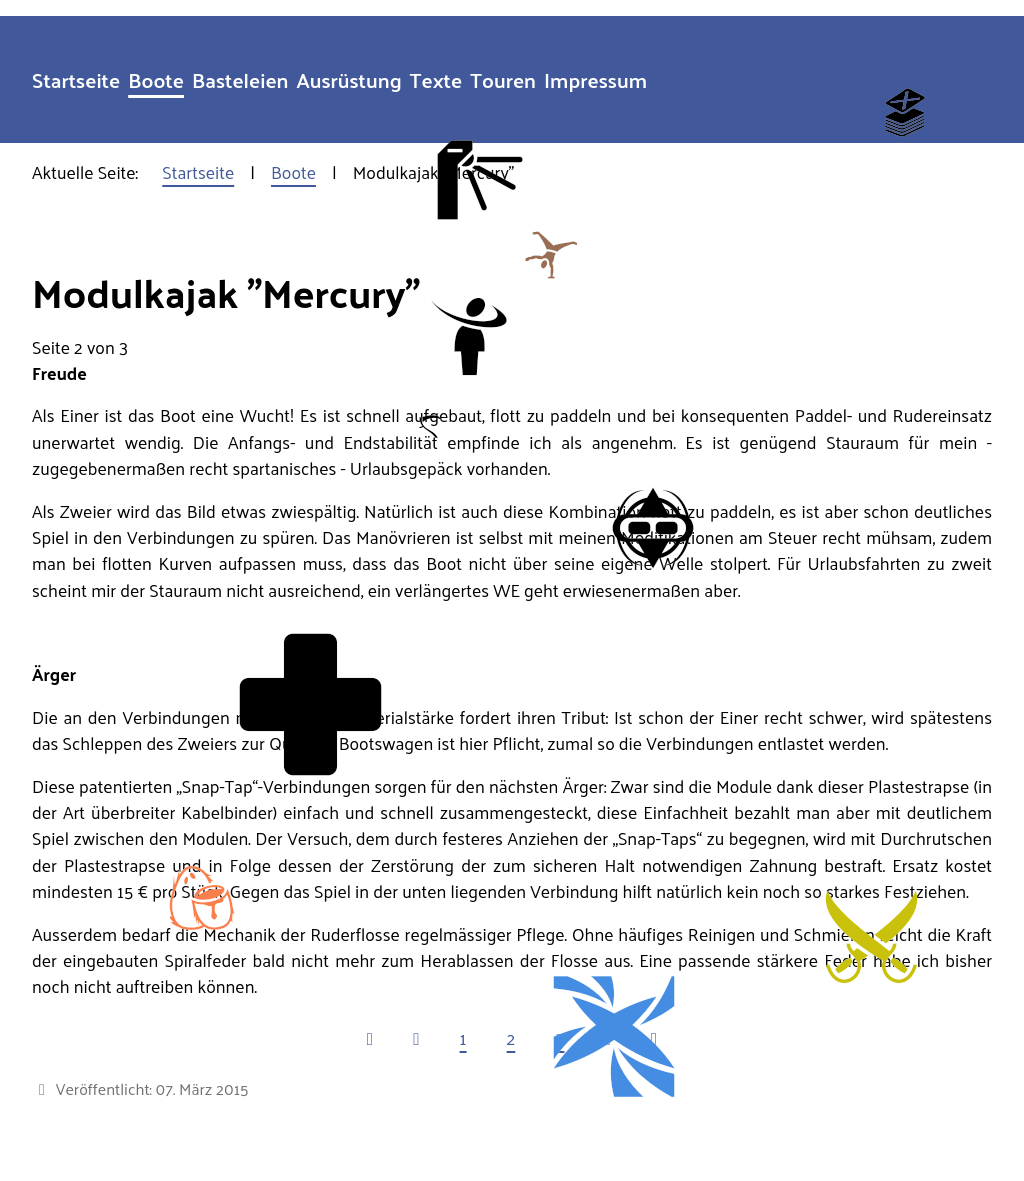  I want to click on select the scythe weapon or tool, so click(430, 426).